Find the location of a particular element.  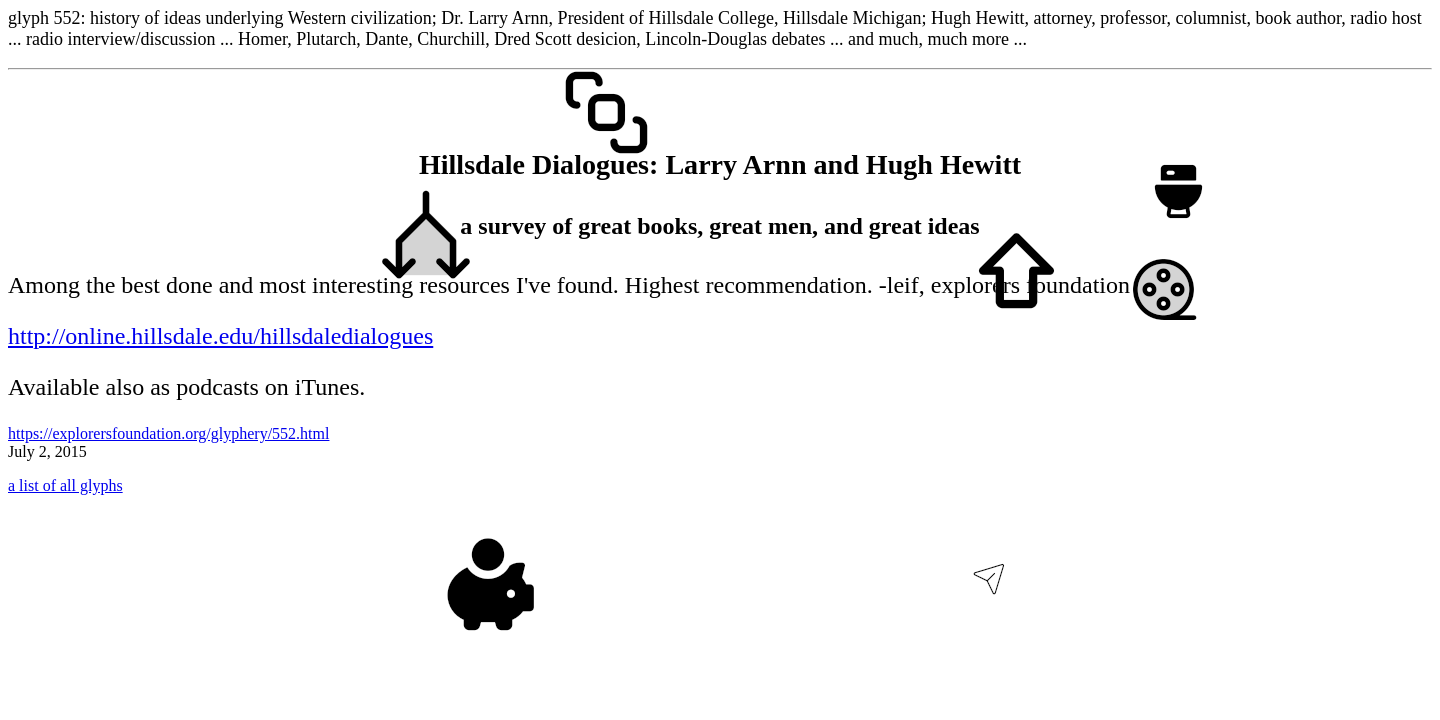

access savings or budget features is located at coordinates (488, 587).